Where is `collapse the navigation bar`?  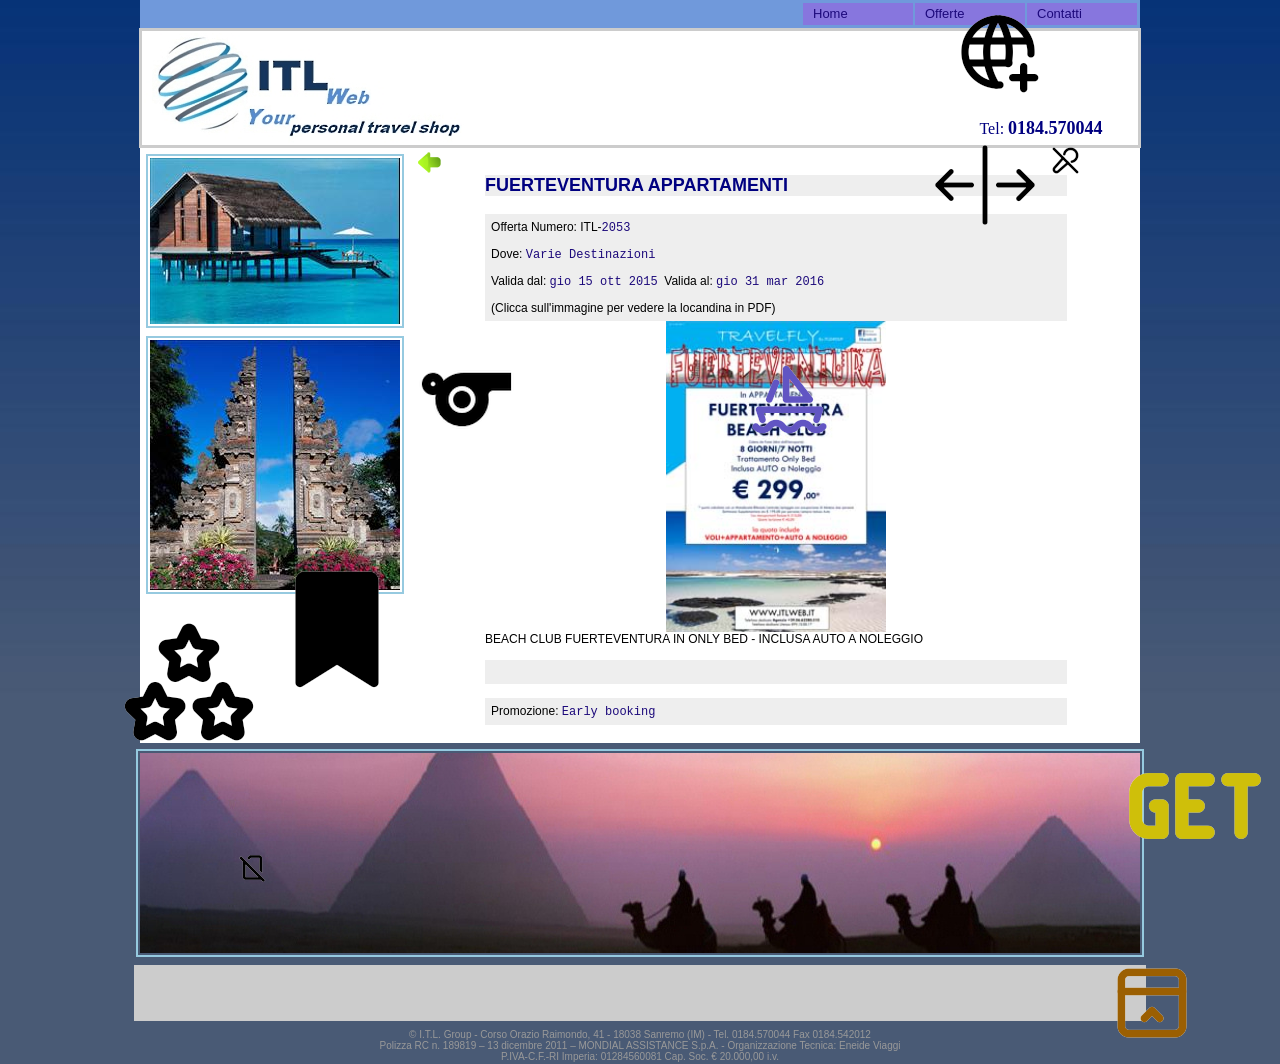
collapse the navigation bar is located at coordinates (1152, 1003).